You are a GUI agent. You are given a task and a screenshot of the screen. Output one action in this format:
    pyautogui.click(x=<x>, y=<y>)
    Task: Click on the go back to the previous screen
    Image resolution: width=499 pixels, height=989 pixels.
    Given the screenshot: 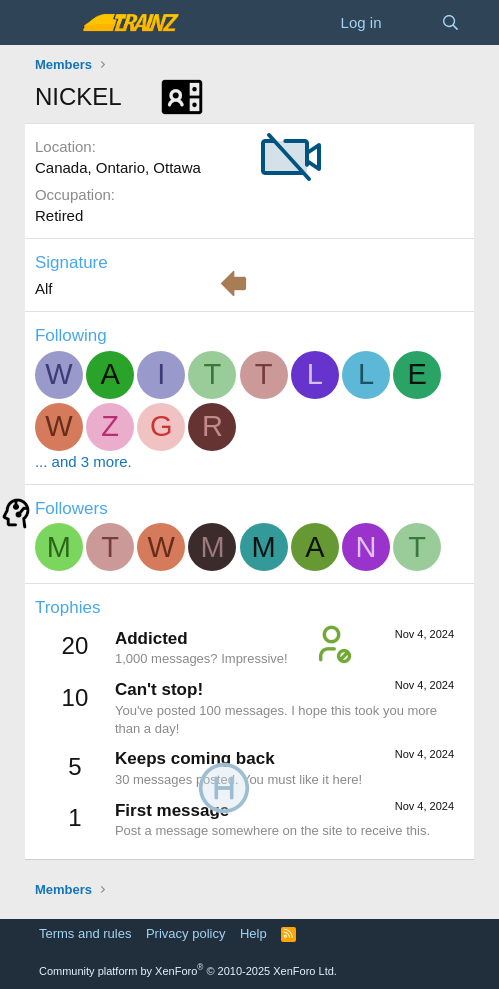 What is the action you would take?
    pyautogui.click(x=234, y=283)
    